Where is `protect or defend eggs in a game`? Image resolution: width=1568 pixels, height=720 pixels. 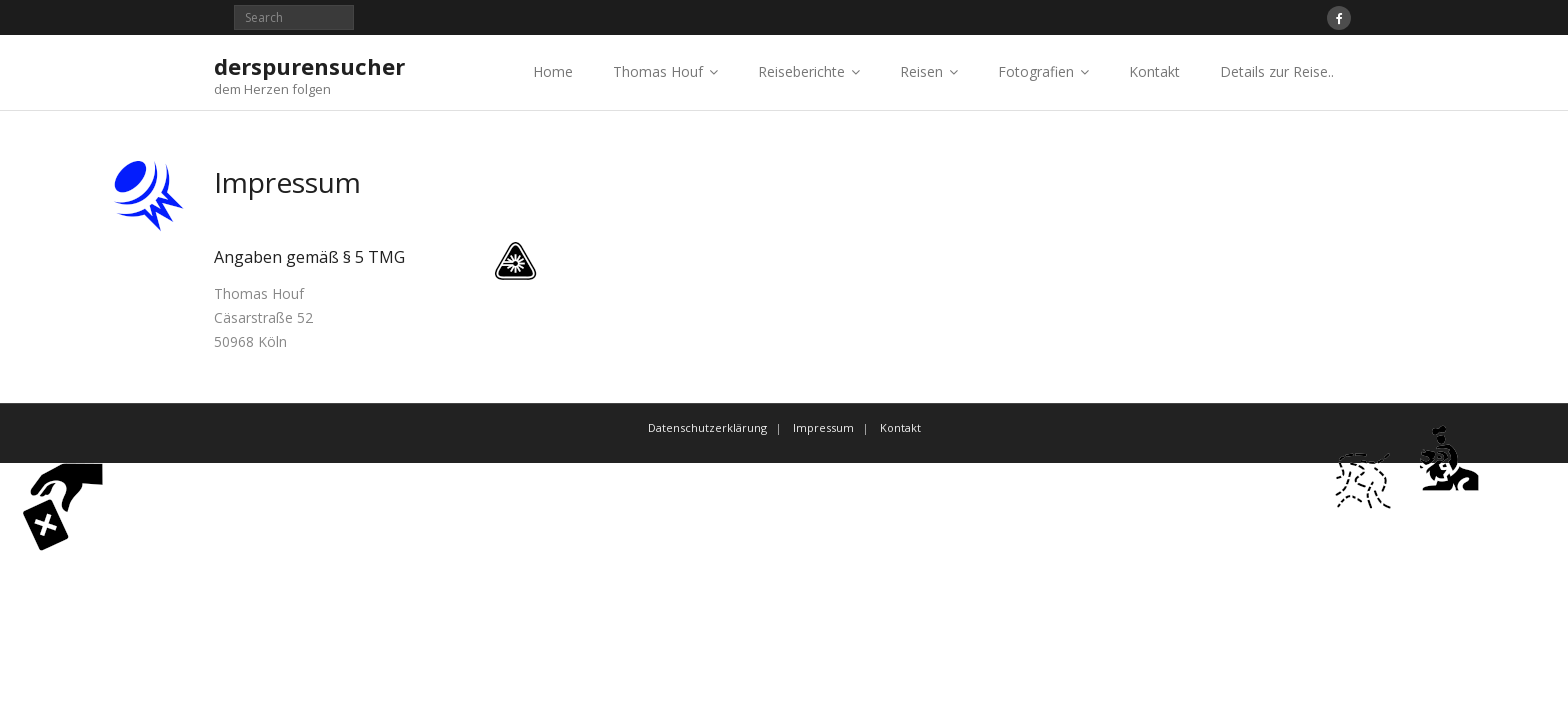 protect or defend eggs in a game is located at coordinates (148, 196).